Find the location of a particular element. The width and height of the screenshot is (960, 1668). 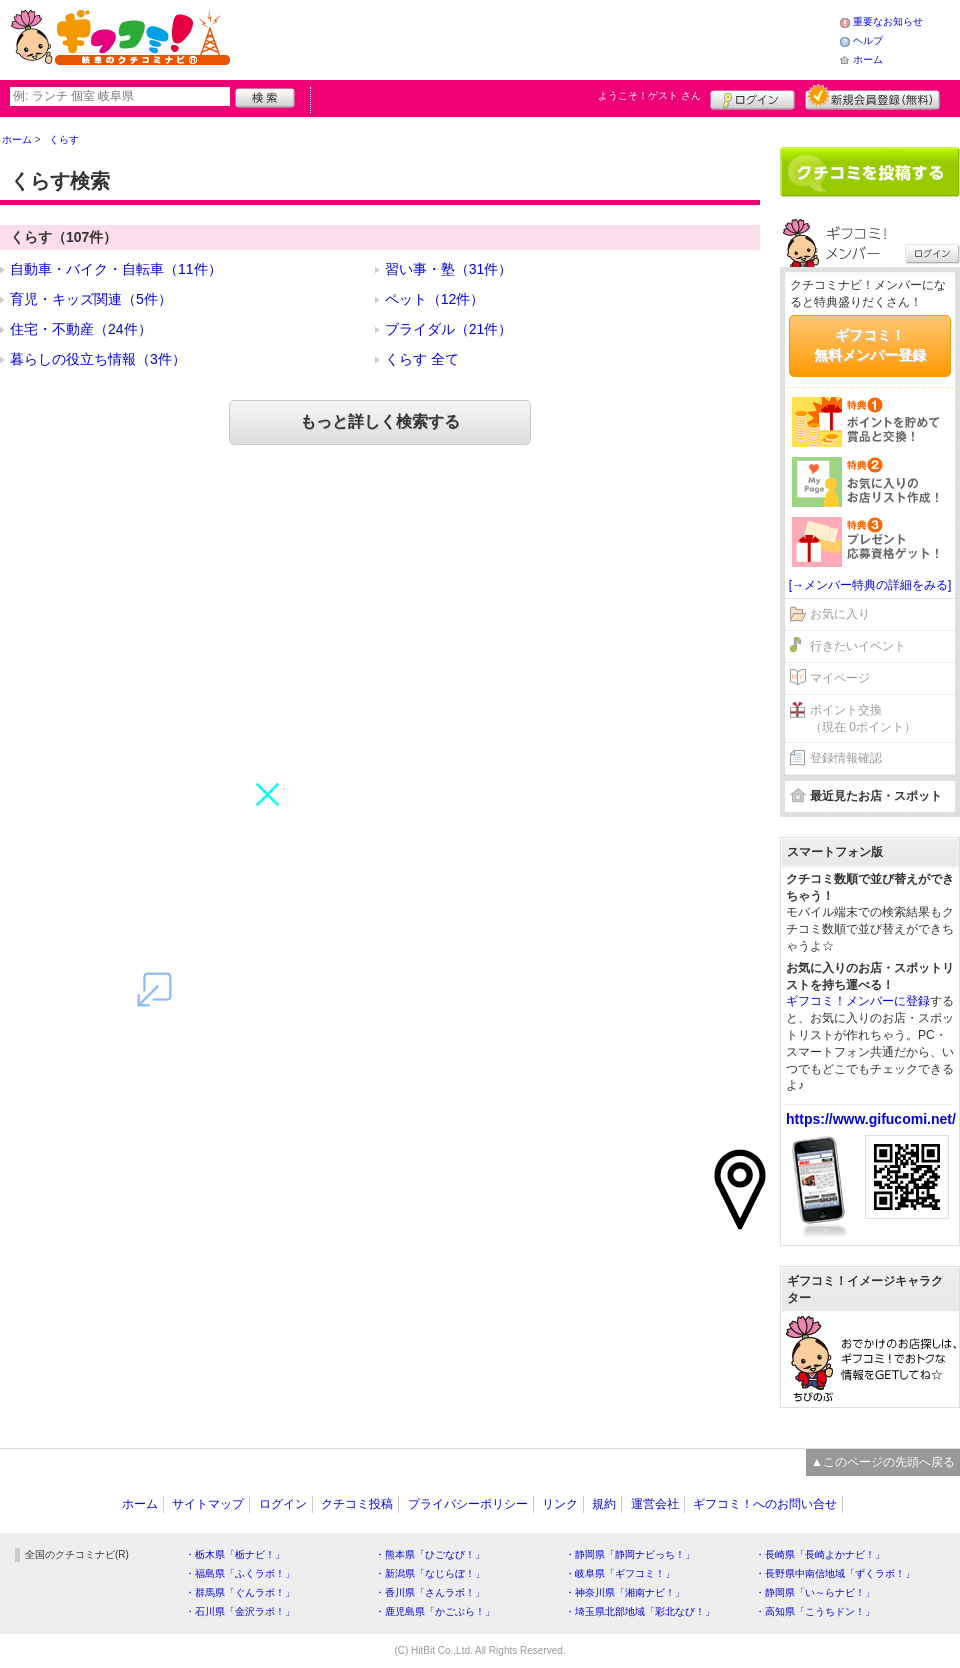

collapse or minimize content is located at coordinates (154, 989).